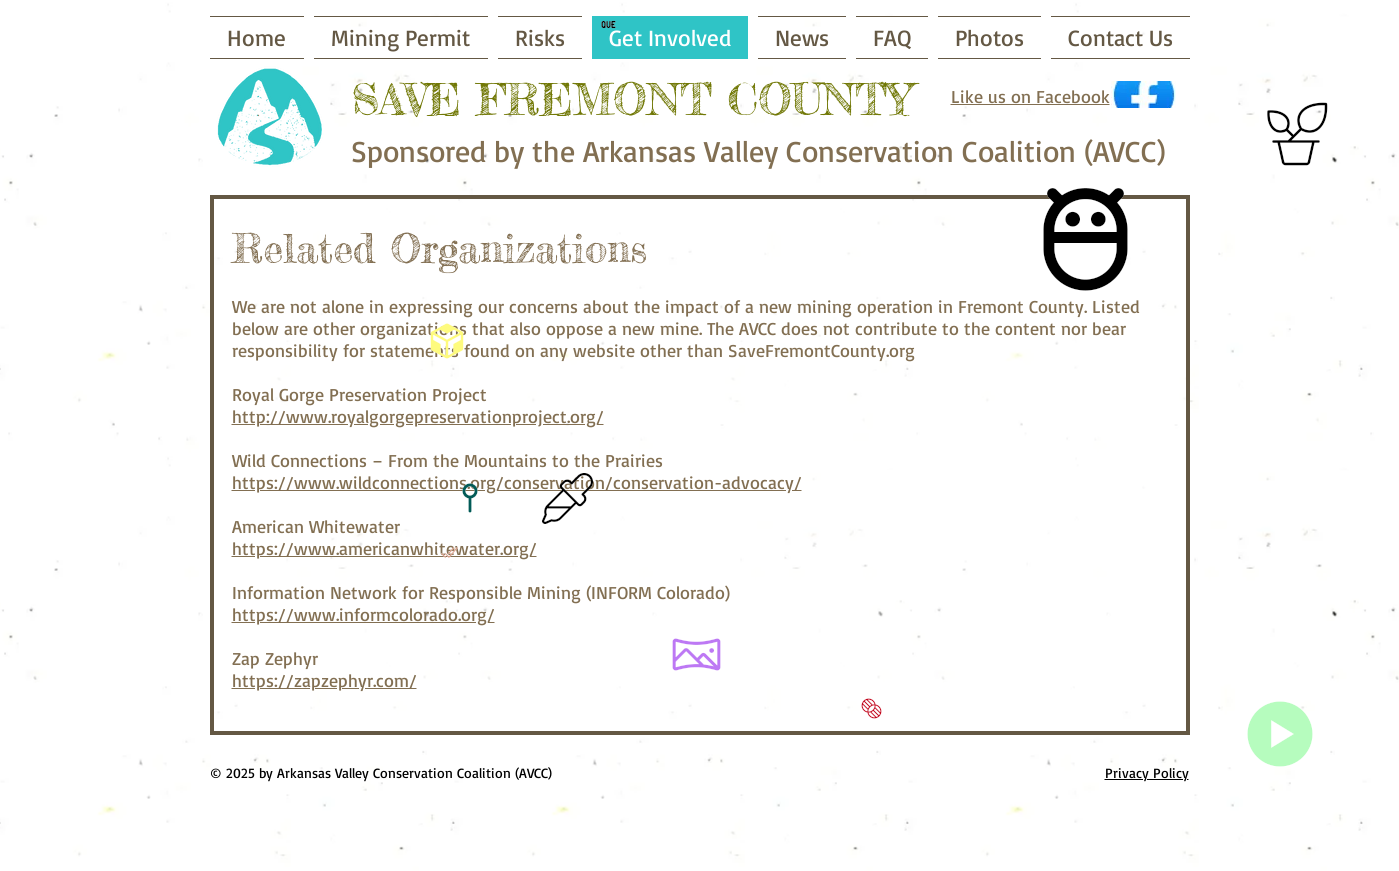 This screenshot has height=871, width=1399. What do you see at coordinates (470, 498) in the screenshot?
I see `mark a location on the map` at bounding box center [470, 498].